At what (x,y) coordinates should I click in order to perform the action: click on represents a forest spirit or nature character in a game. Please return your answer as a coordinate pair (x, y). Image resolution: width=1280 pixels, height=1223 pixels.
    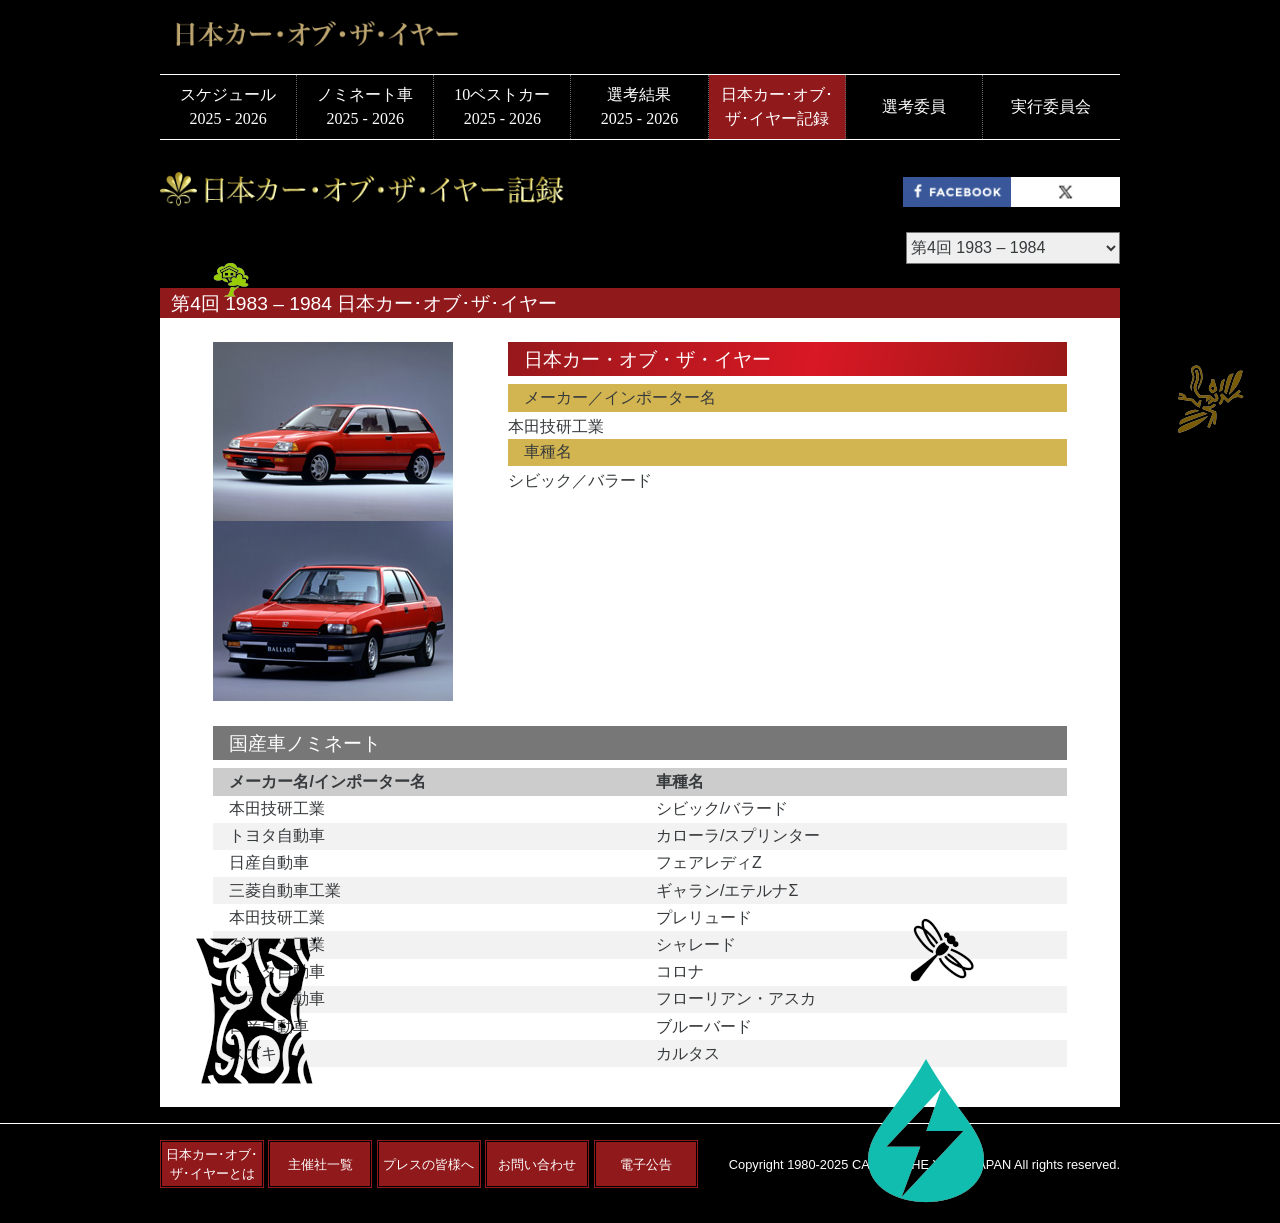
    Looking at the image, I should click on (257, 1011).